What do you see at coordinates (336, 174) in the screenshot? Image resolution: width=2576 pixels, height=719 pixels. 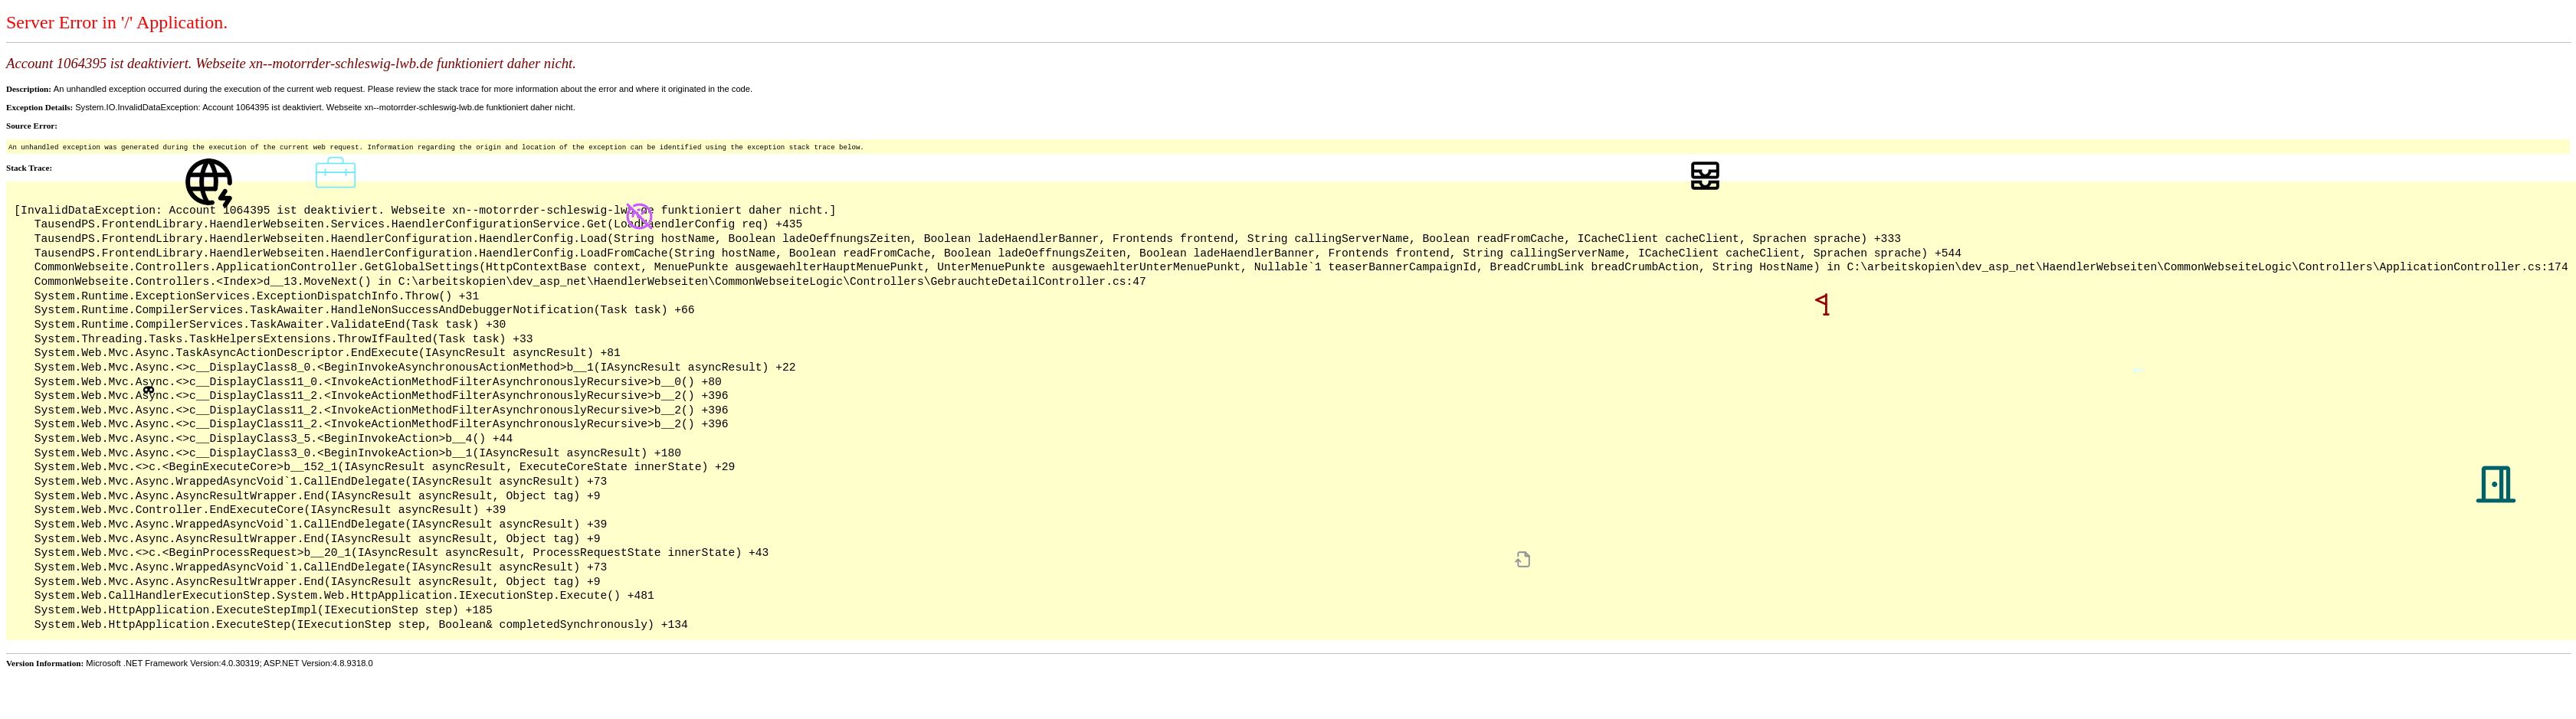 I see `access tools and utilities` at bounding box center [336, 174].